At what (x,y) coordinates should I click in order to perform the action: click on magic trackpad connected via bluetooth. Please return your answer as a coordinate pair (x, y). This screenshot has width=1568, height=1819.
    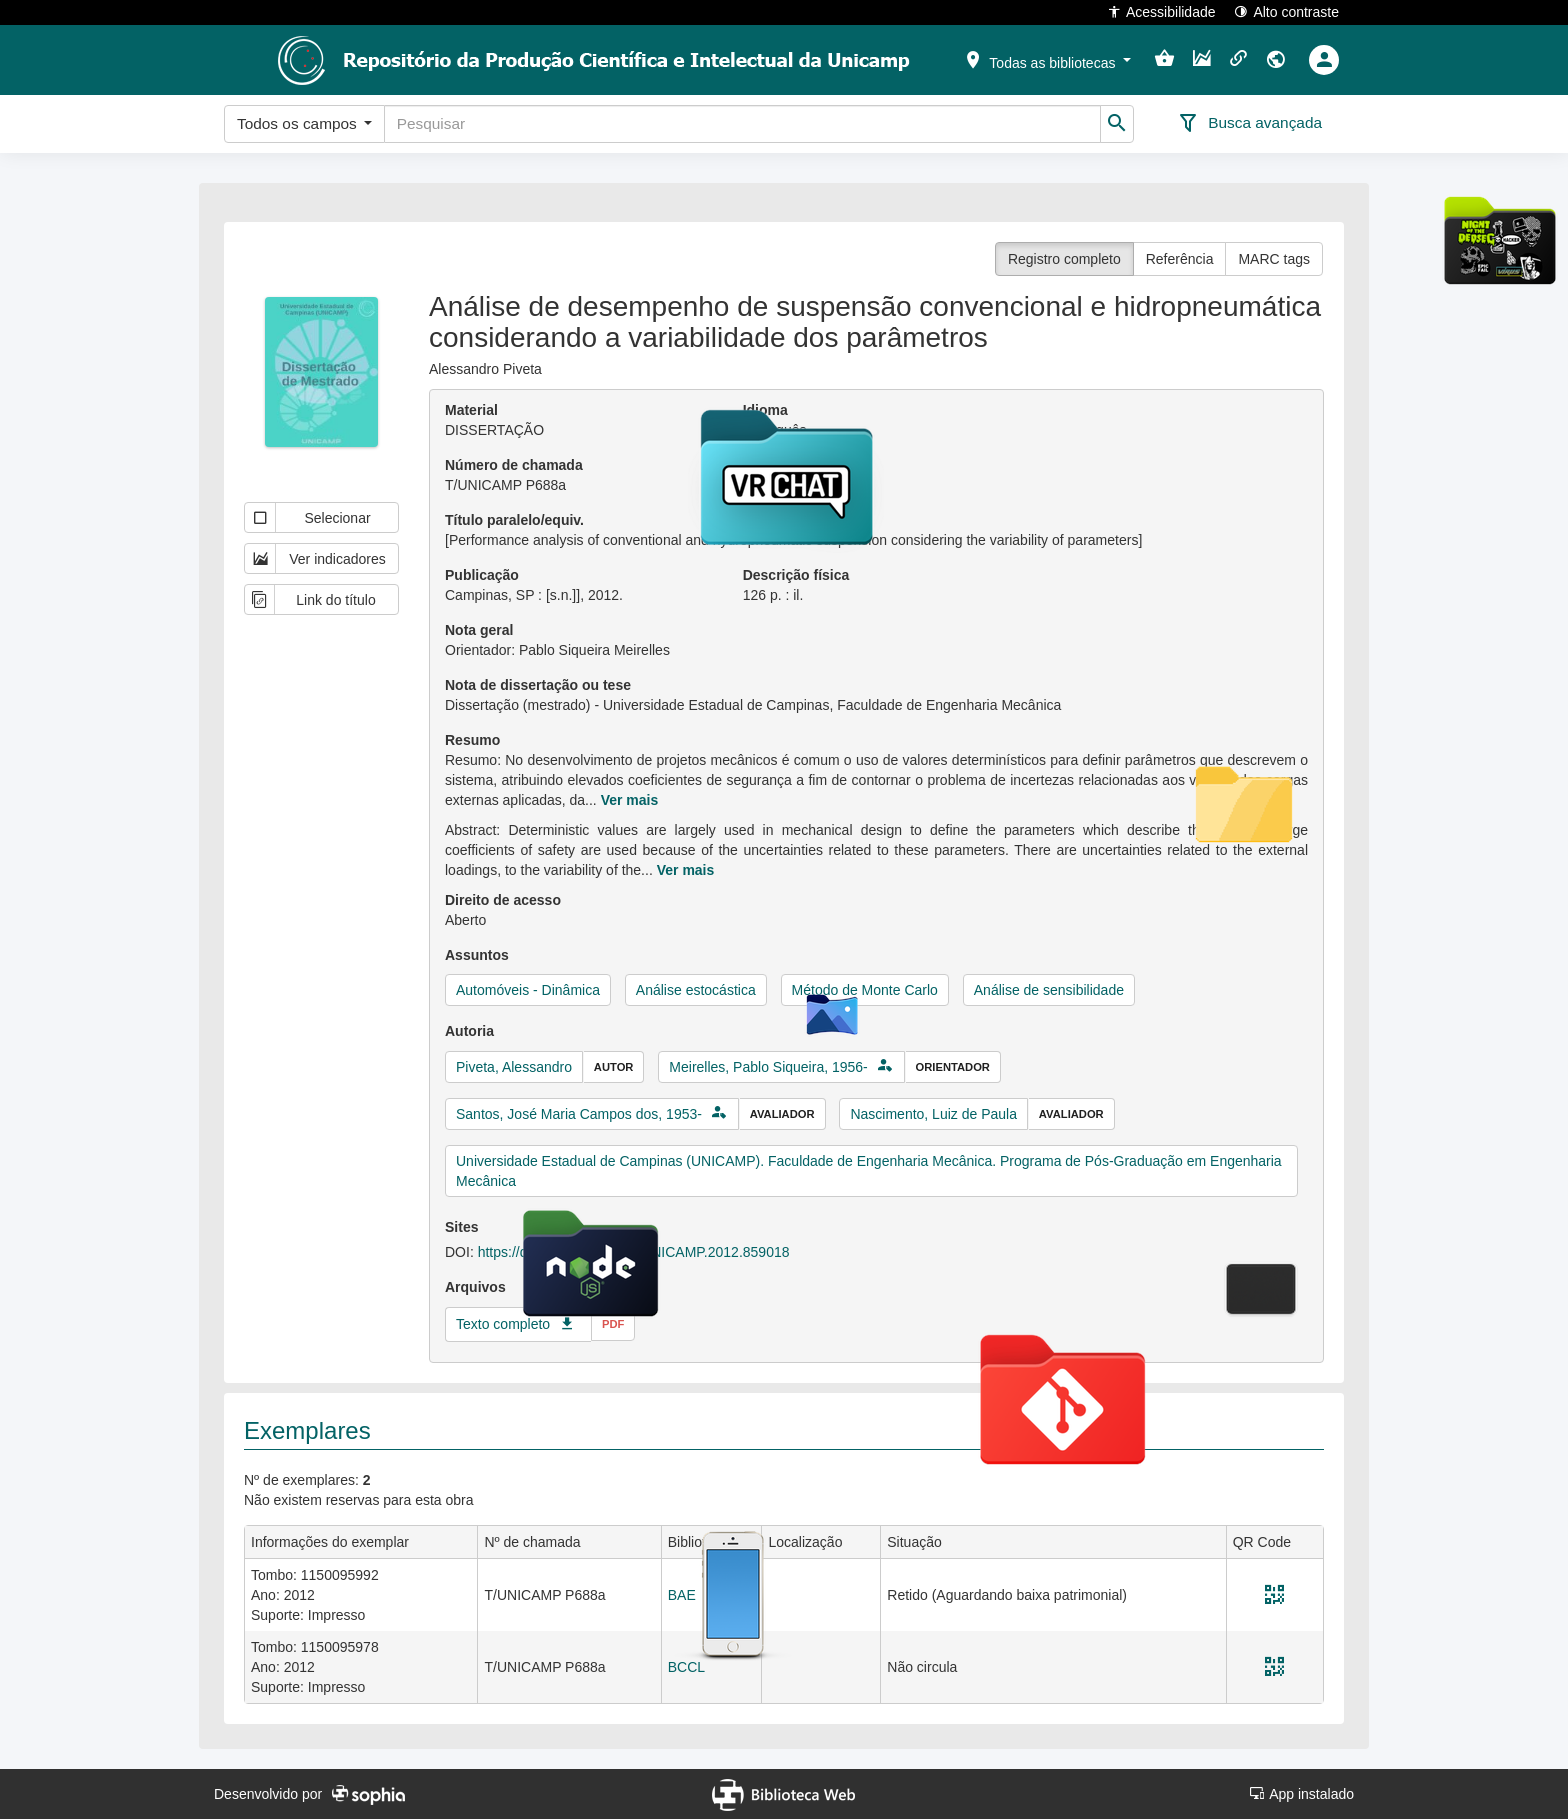
    Looking at the image, I should click on (1261, 1289).